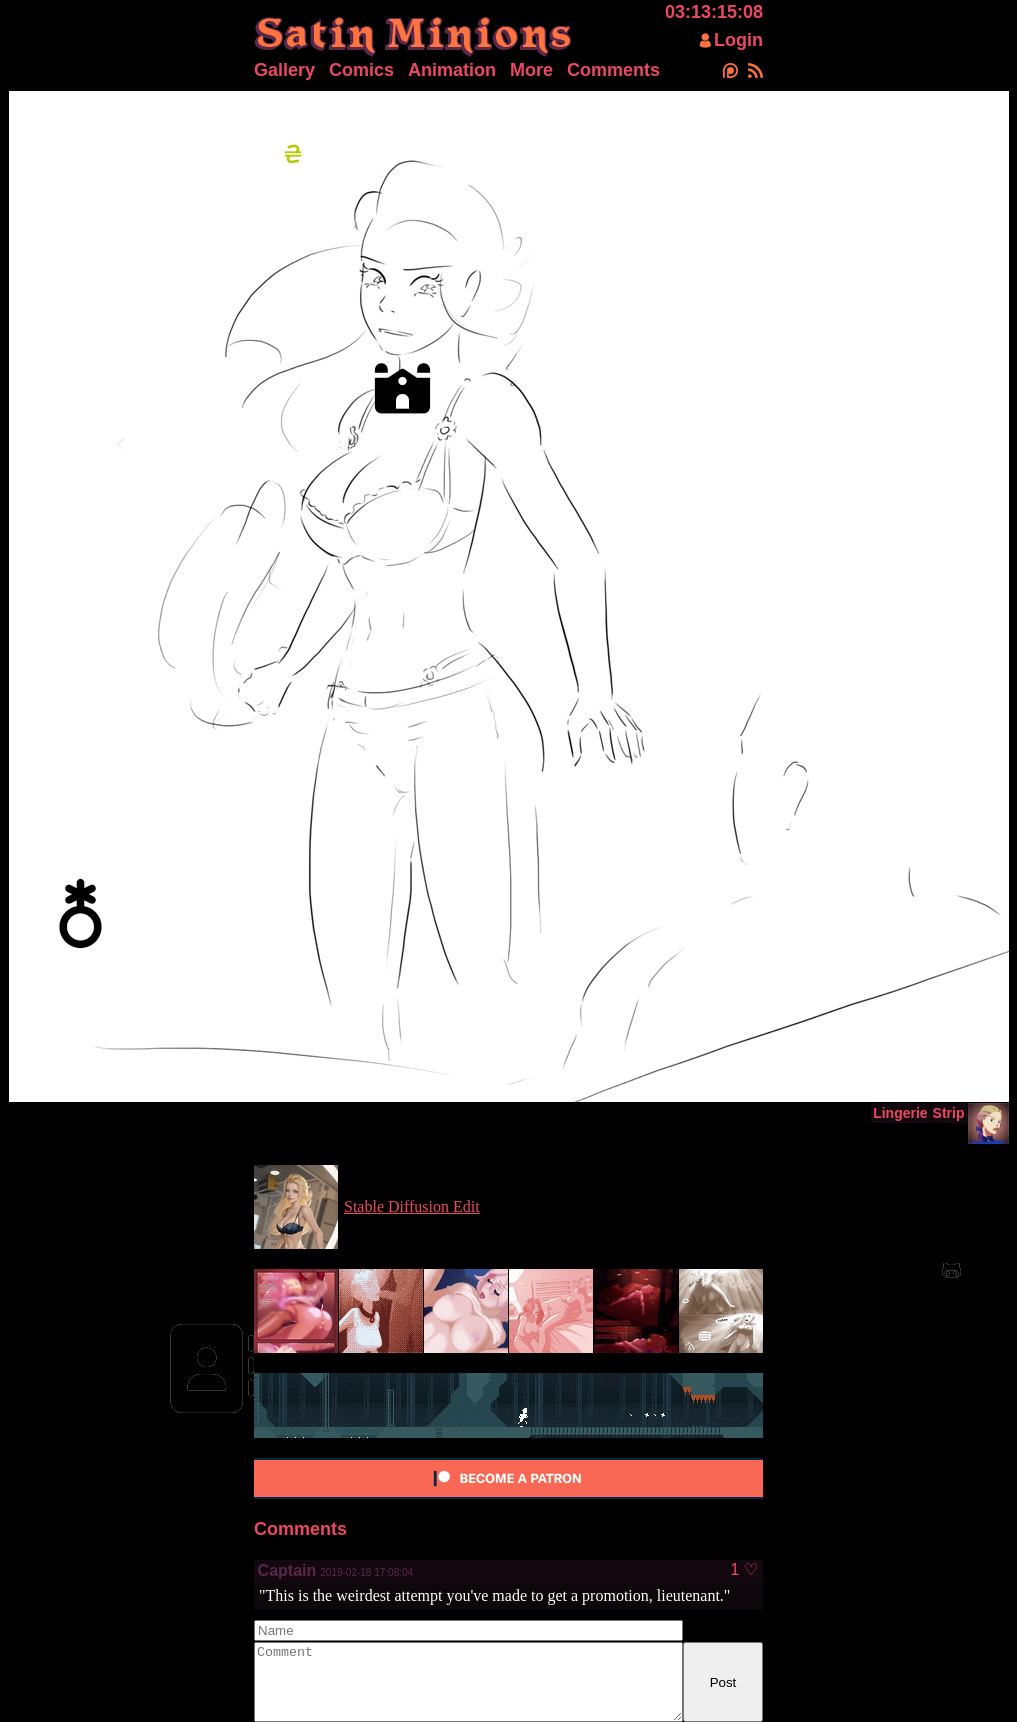 The width and height of the screenshot is (1017, 1722). Describe the element at coordinates (951, 1270) in the screenshot. I see `link to GitHub repository` at that location.